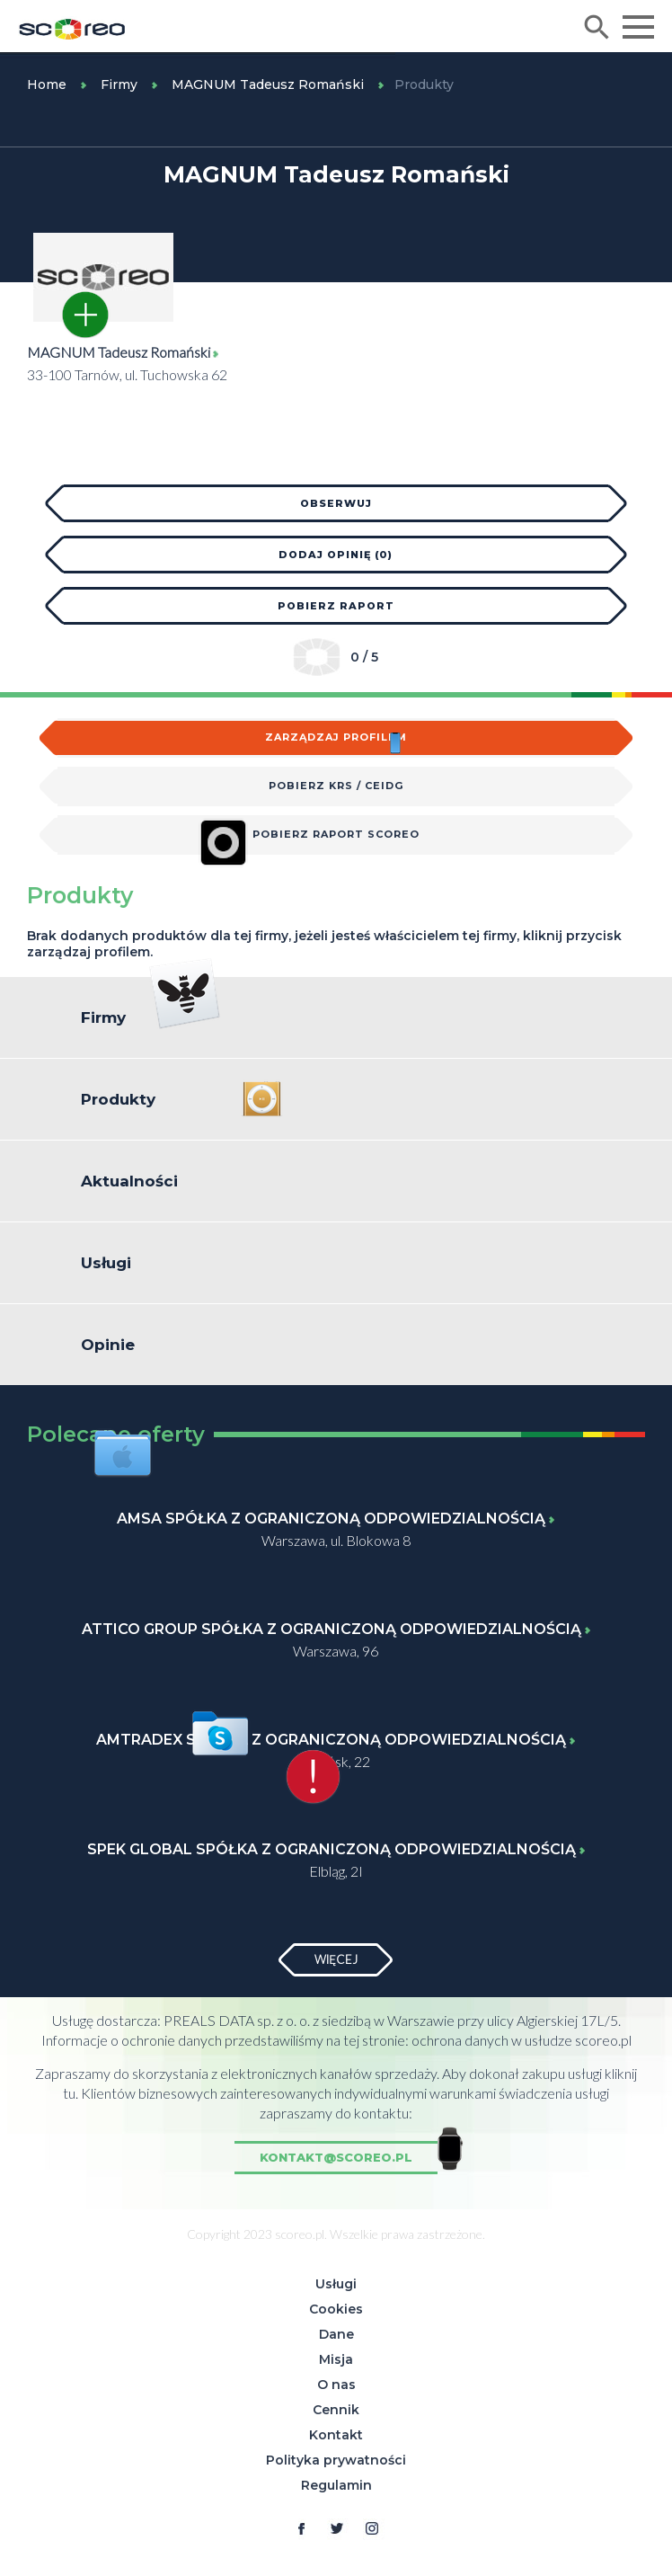 The height and width of the screenshot is (2576, 672). I want to click on open apple system folder, so click(122, 1452).